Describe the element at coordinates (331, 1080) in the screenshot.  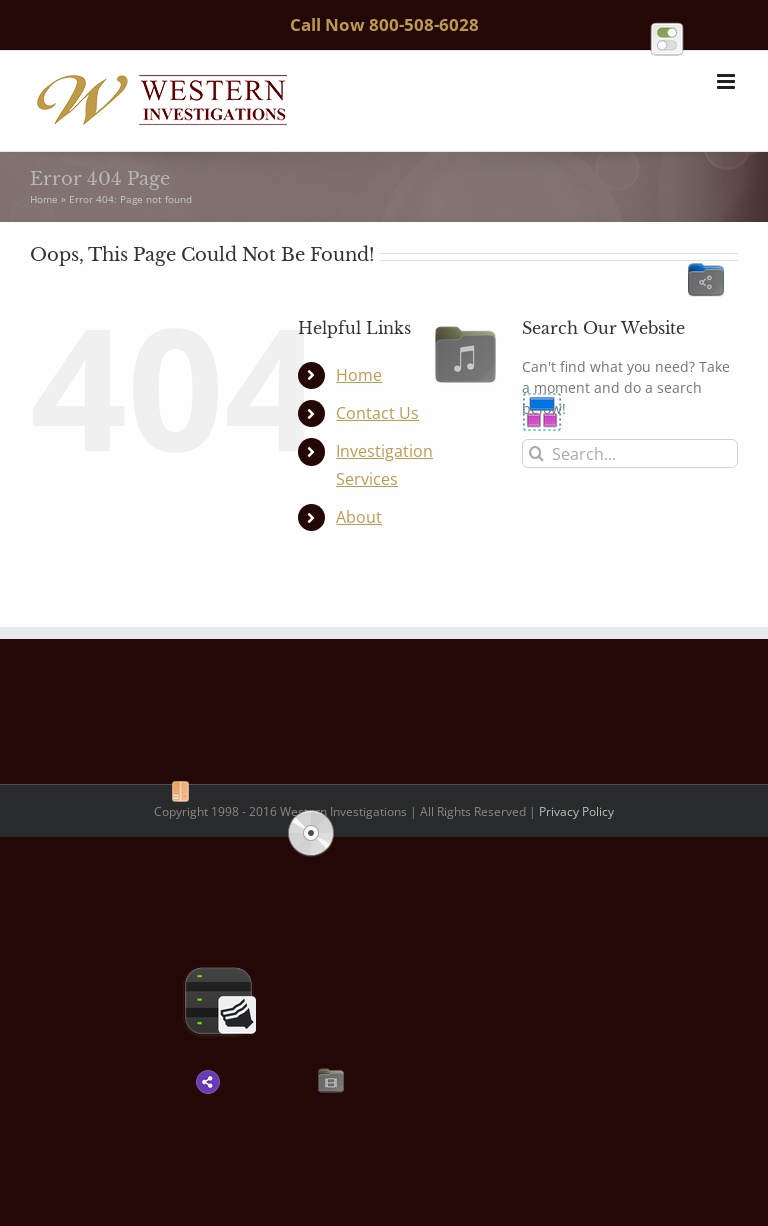
I see `open videos folder` at that location.